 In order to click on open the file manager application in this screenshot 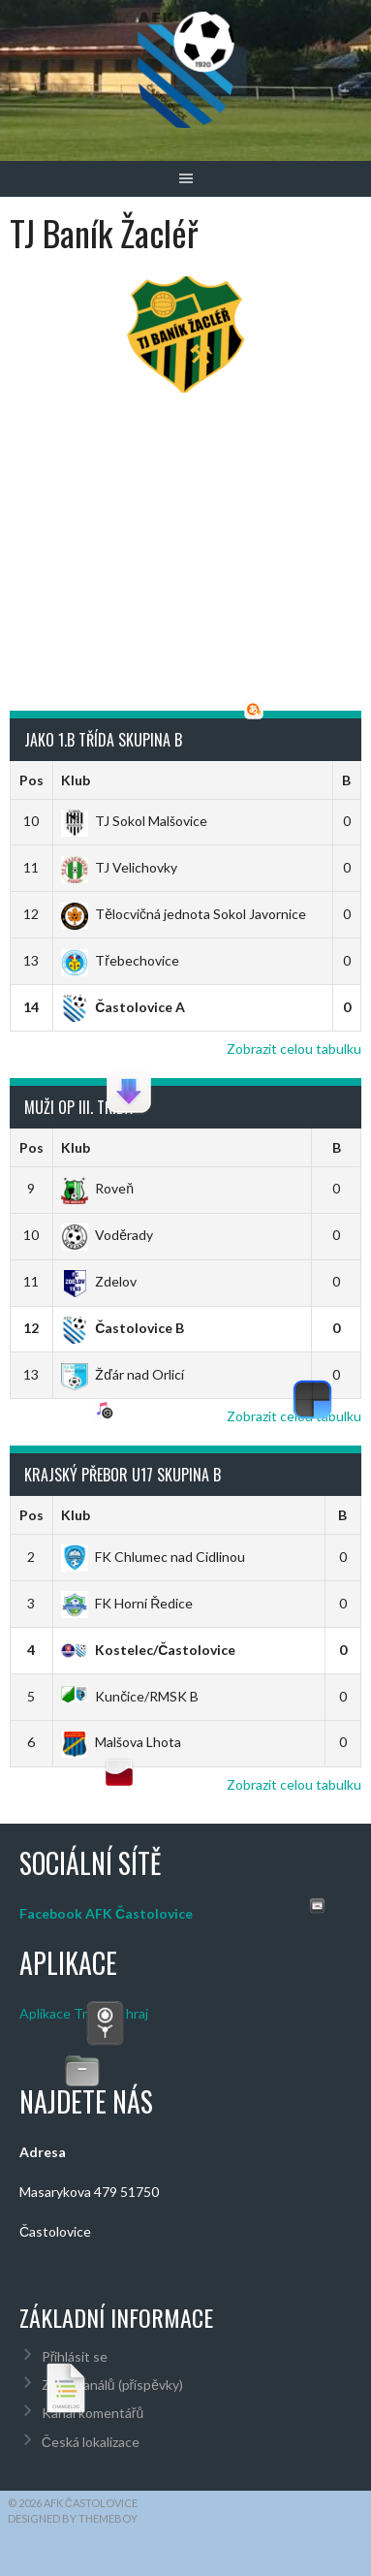, I will do `click(82, 2071)`.